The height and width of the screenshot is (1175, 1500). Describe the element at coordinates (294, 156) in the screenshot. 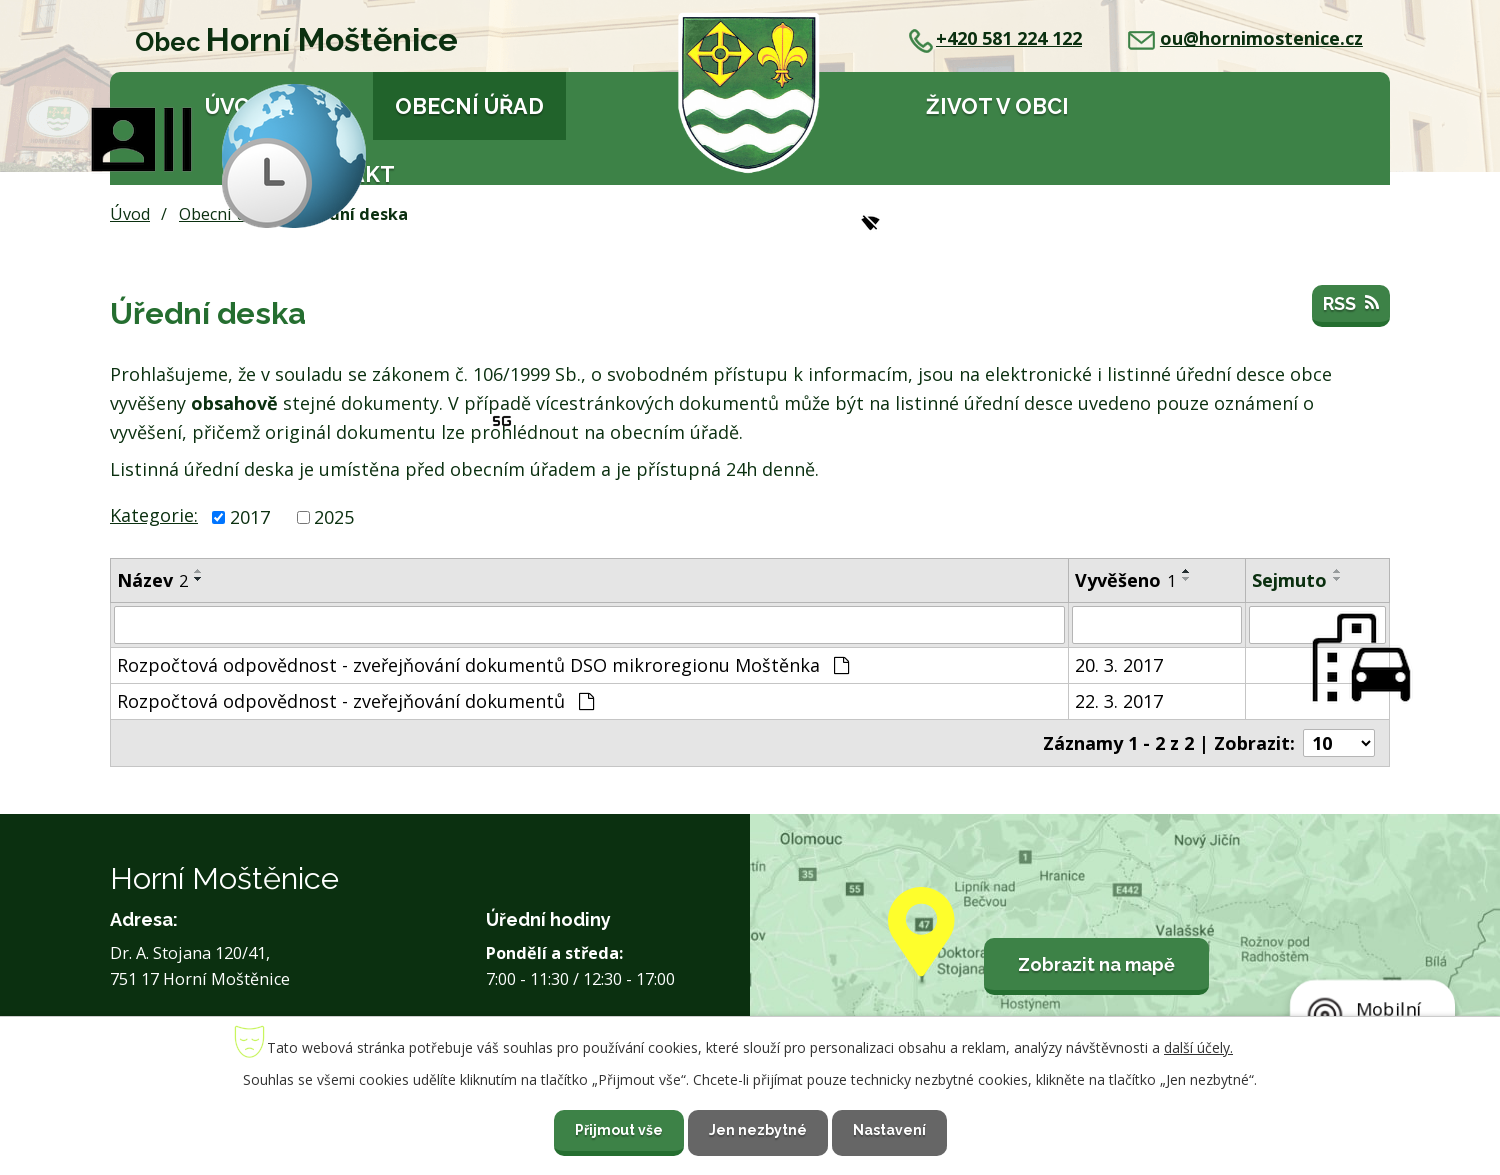

I see `view world clock or time zones` at that location.